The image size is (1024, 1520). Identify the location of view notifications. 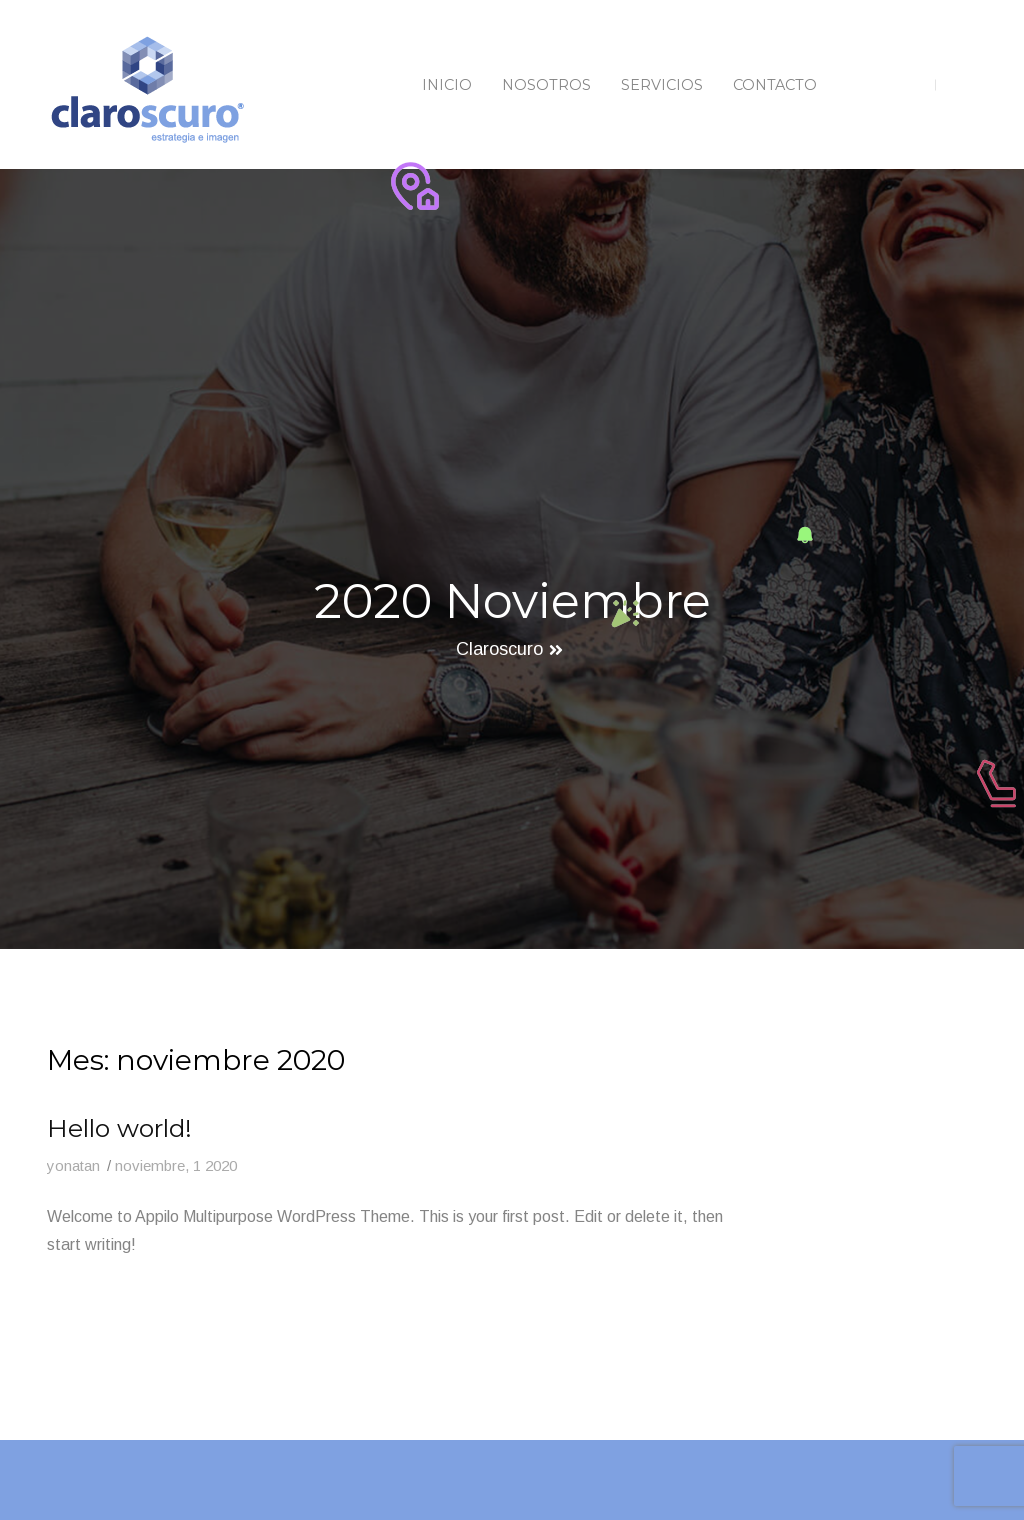
(805, 535).